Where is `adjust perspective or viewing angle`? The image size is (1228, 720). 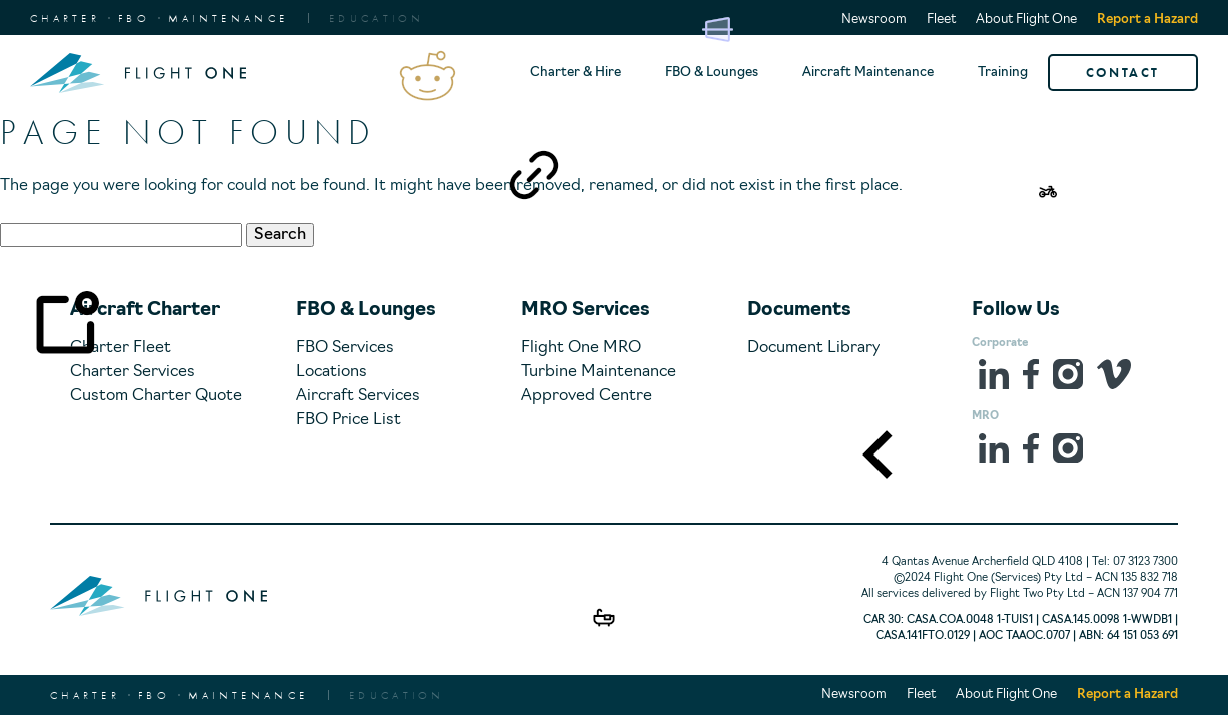 adjust perspective or viewing angle is located at coordinates (717, 29).